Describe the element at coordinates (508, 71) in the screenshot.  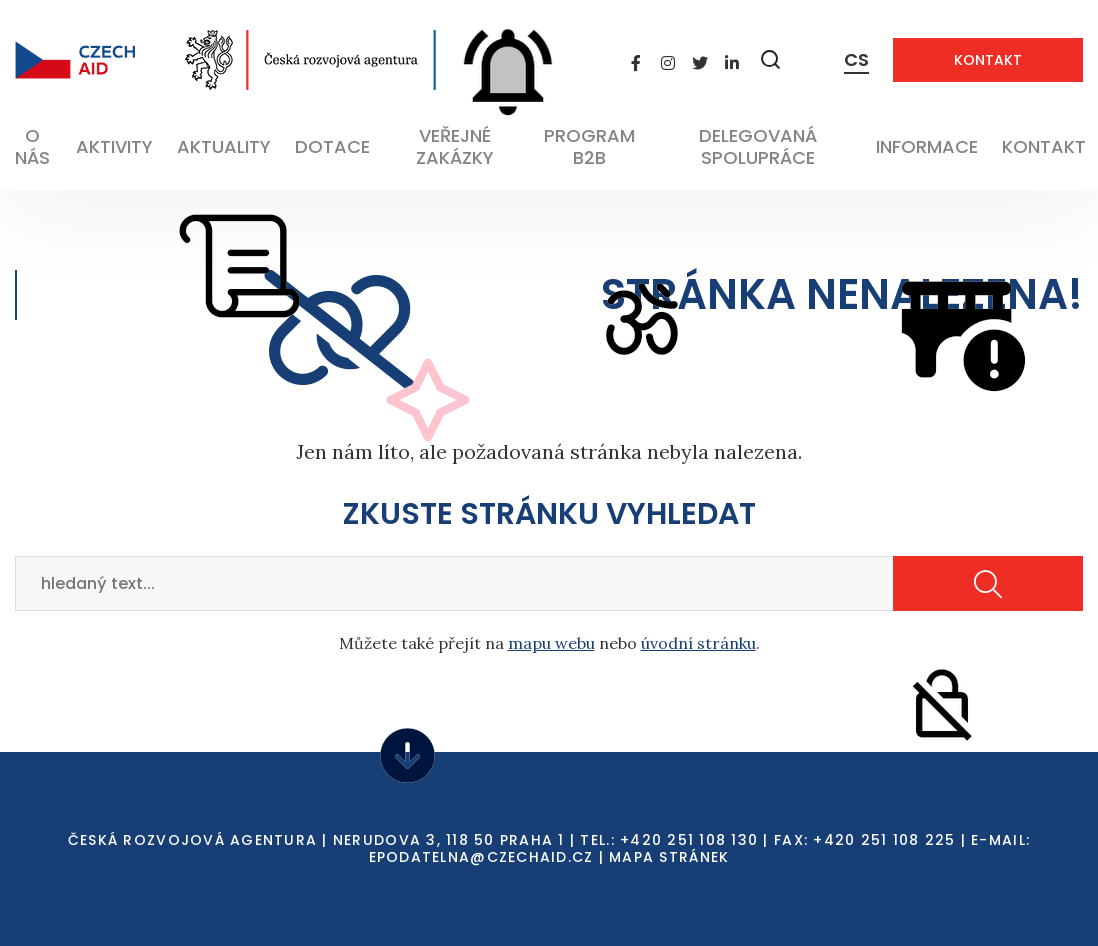
I see `indicates active or incoming notifications` at that location.